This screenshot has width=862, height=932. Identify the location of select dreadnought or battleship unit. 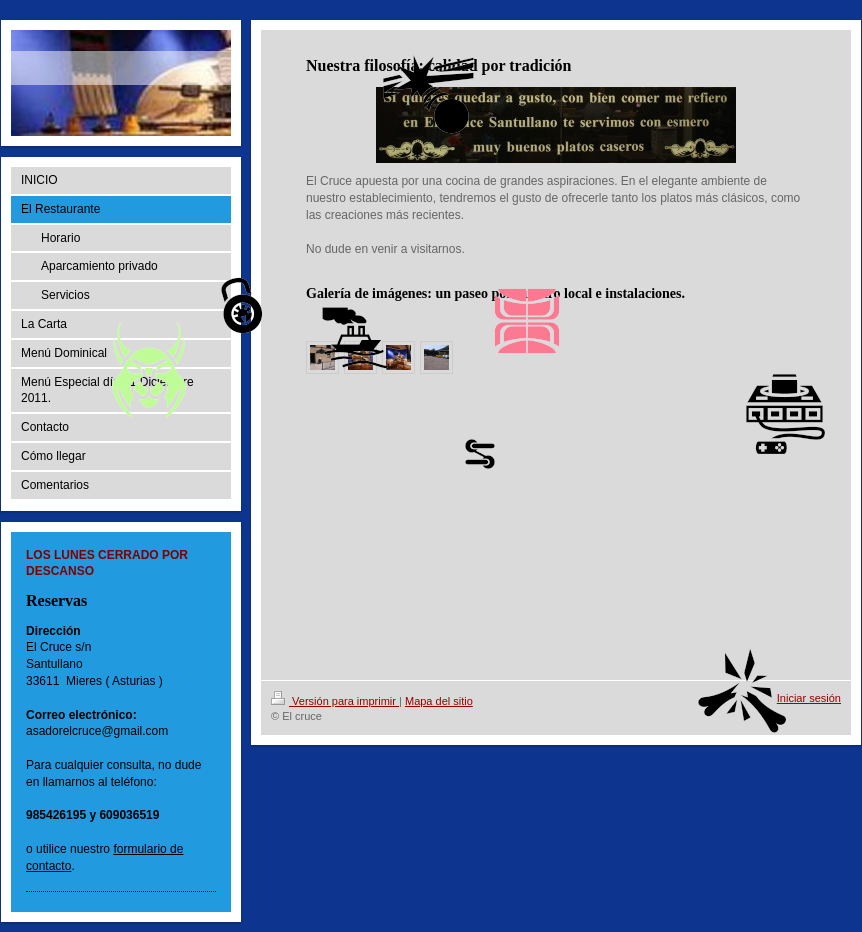
(355, 340).